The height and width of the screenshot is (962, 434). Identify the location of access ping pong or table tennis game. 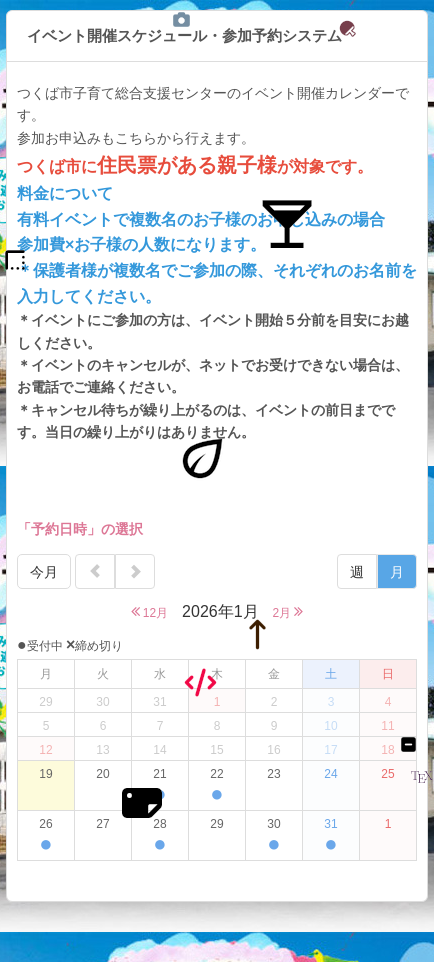
(347, 28).